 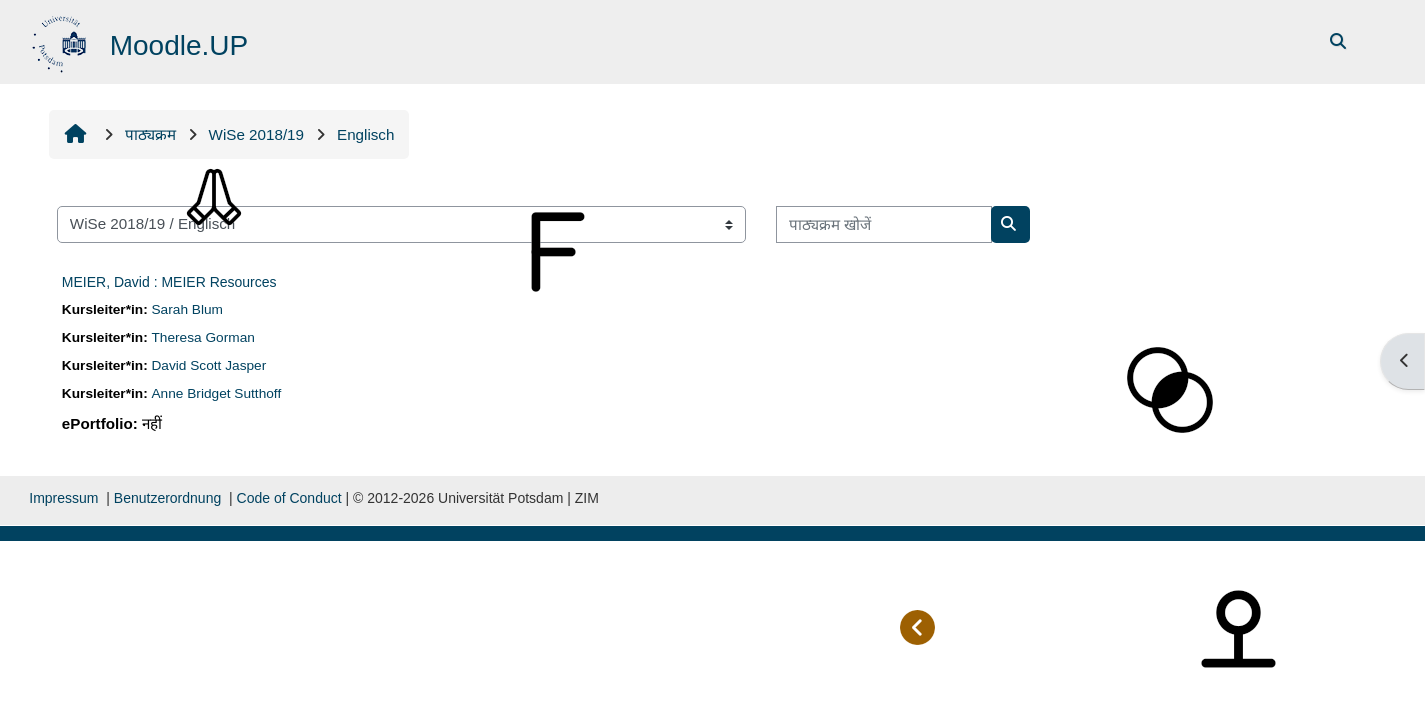 I want to click on express gratitude or thanks, so click(x=214, y=198).